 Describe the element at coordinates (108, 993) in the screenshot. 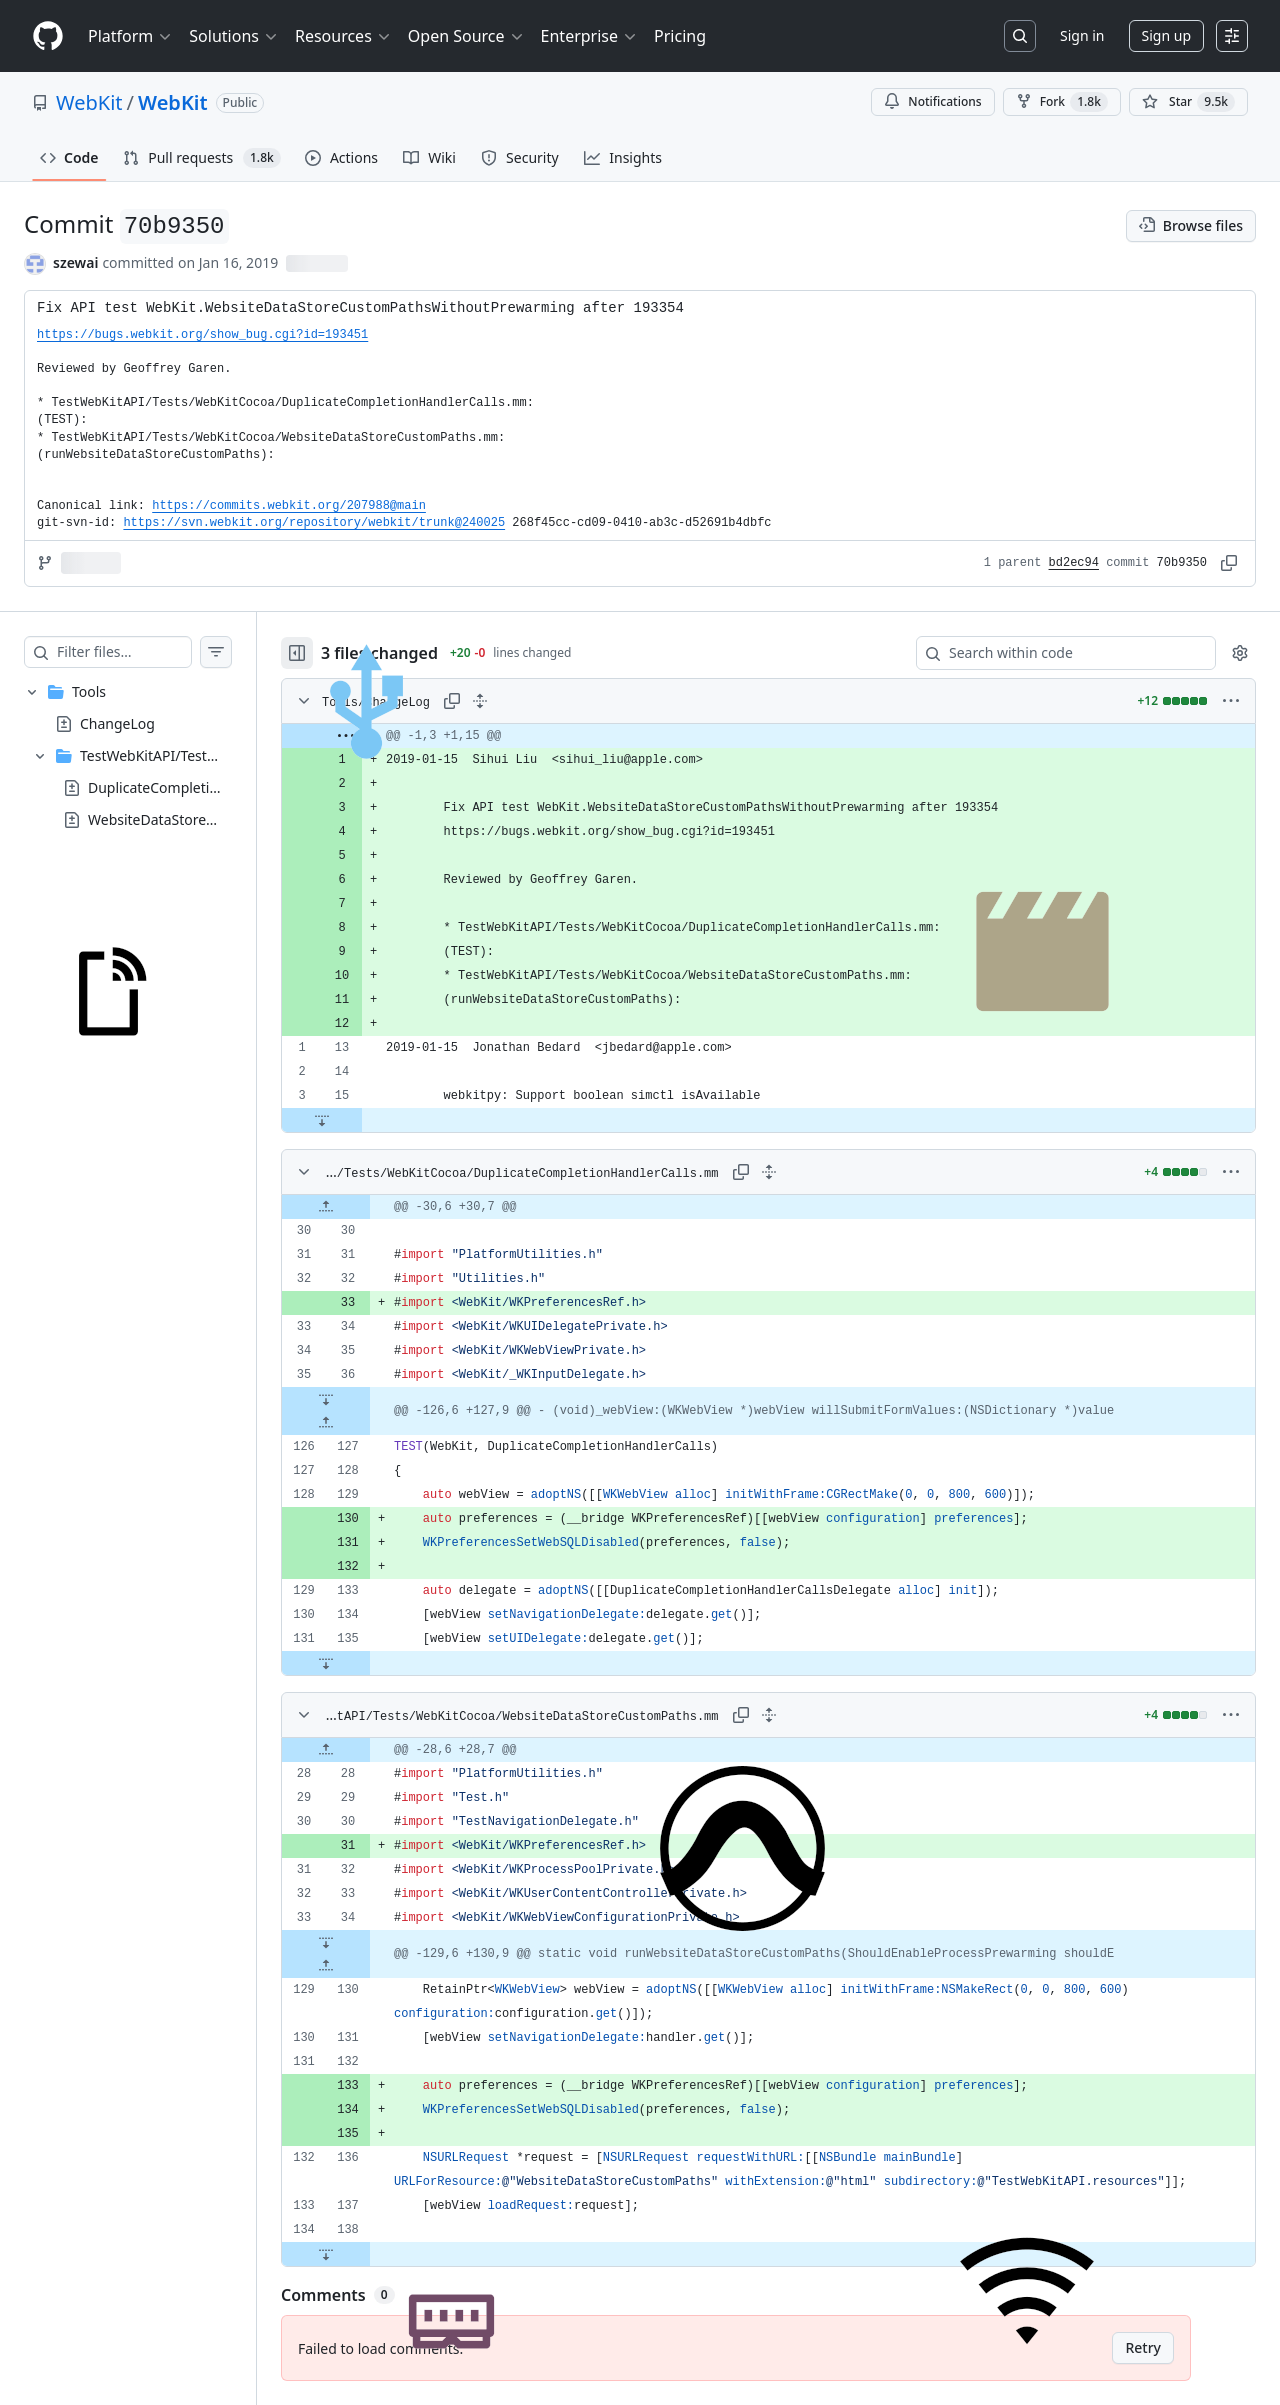

I see `enable mobile hotspot` at that location.